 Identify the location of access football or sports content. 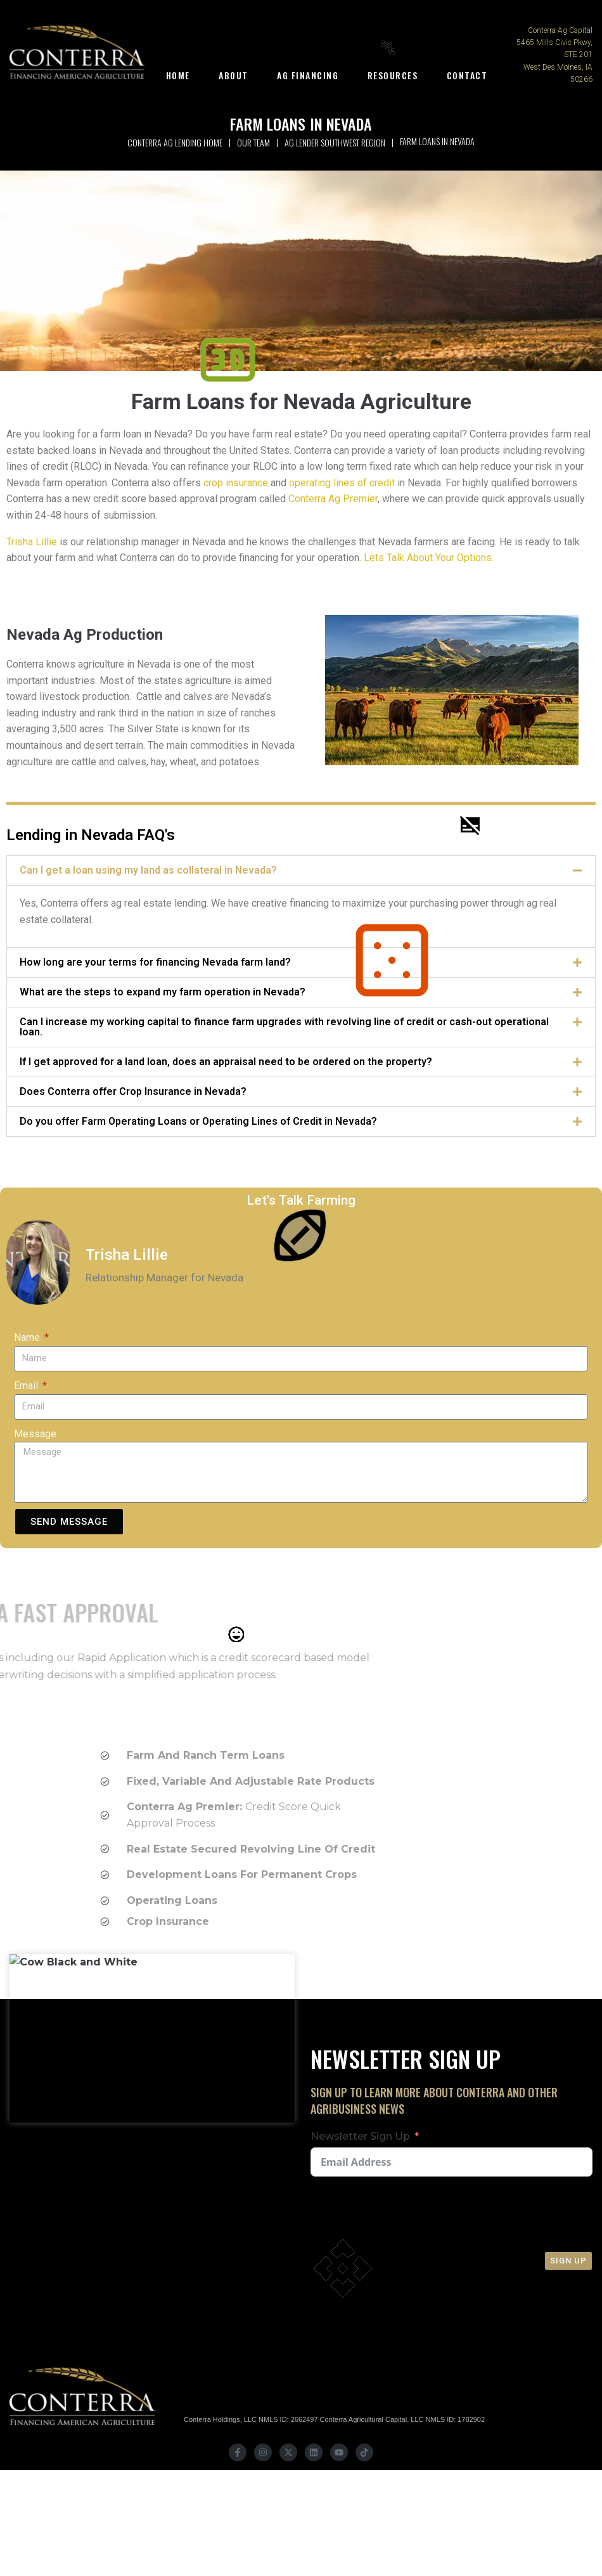
(300, 1235).